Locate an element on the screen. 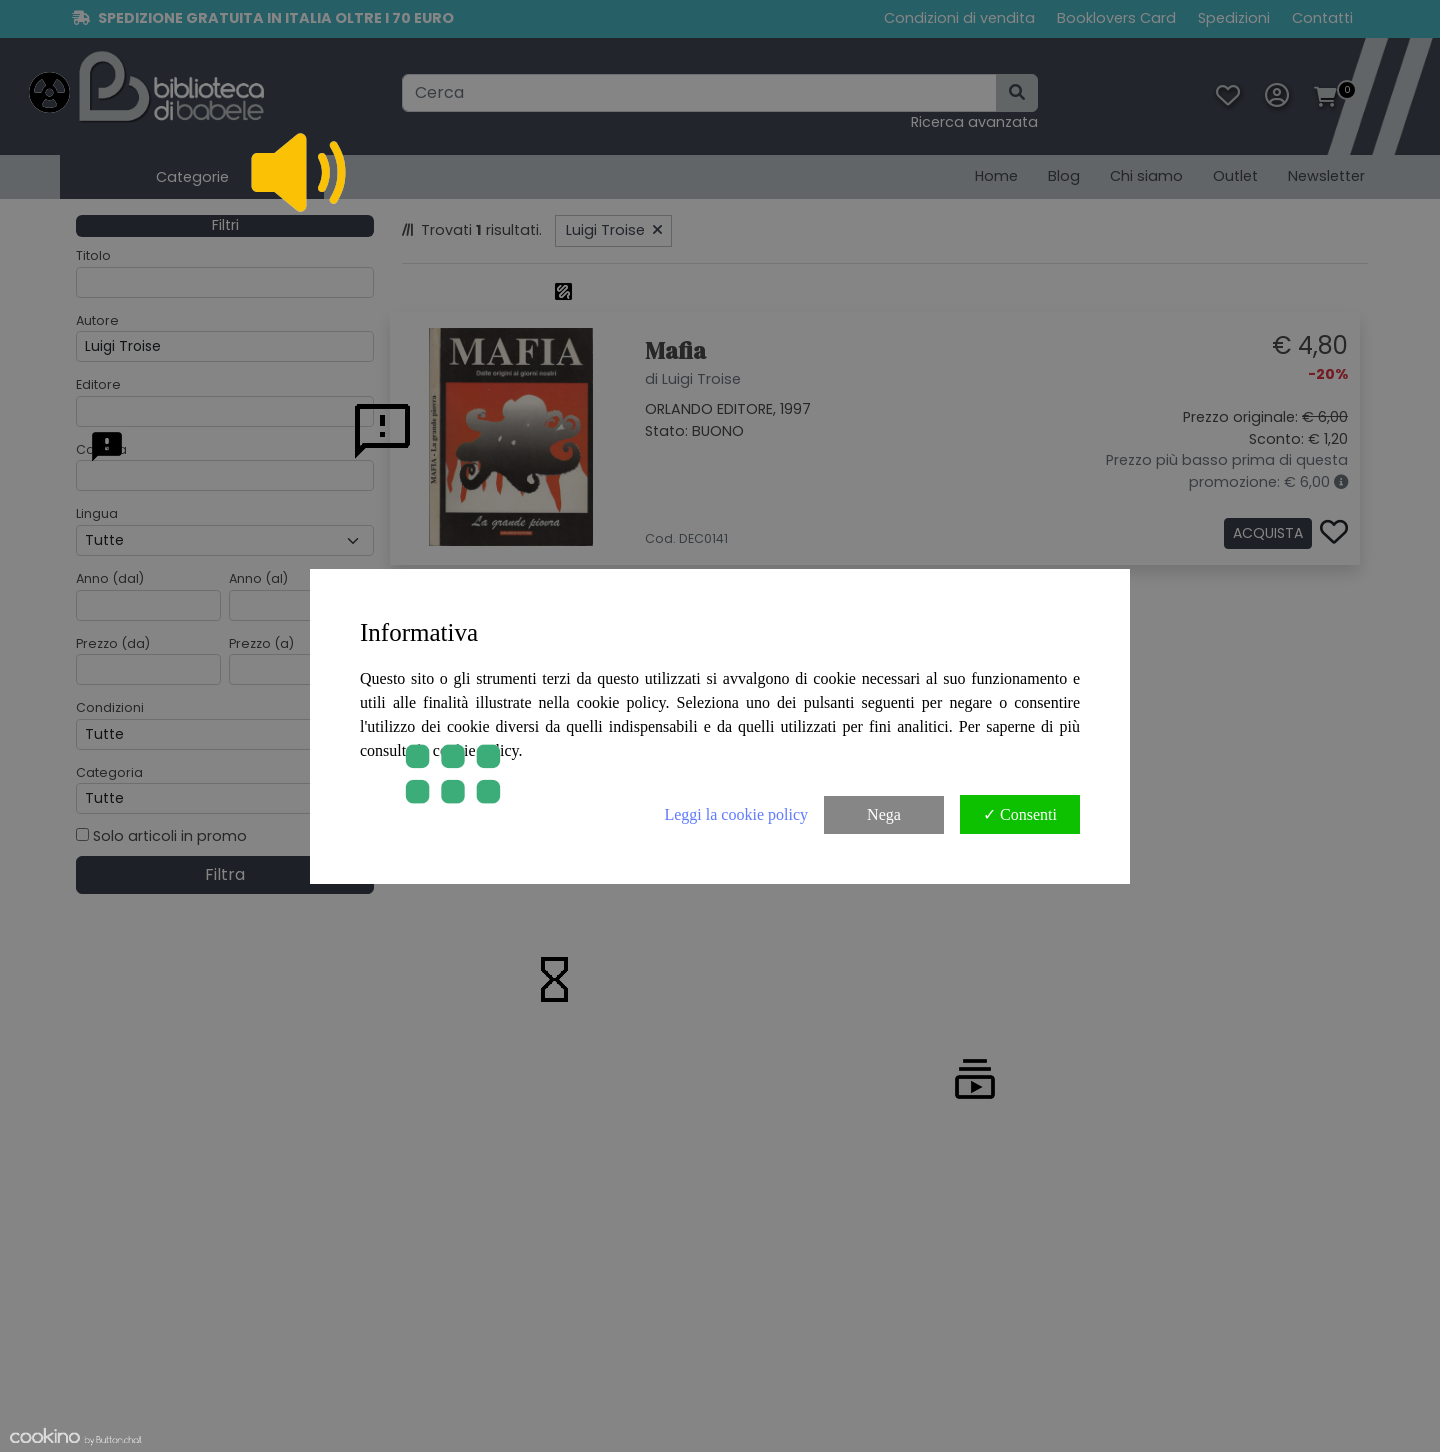 This screenshot has height=1452, width=1440. submit feedback or comments is located at coordinates (107, 447).